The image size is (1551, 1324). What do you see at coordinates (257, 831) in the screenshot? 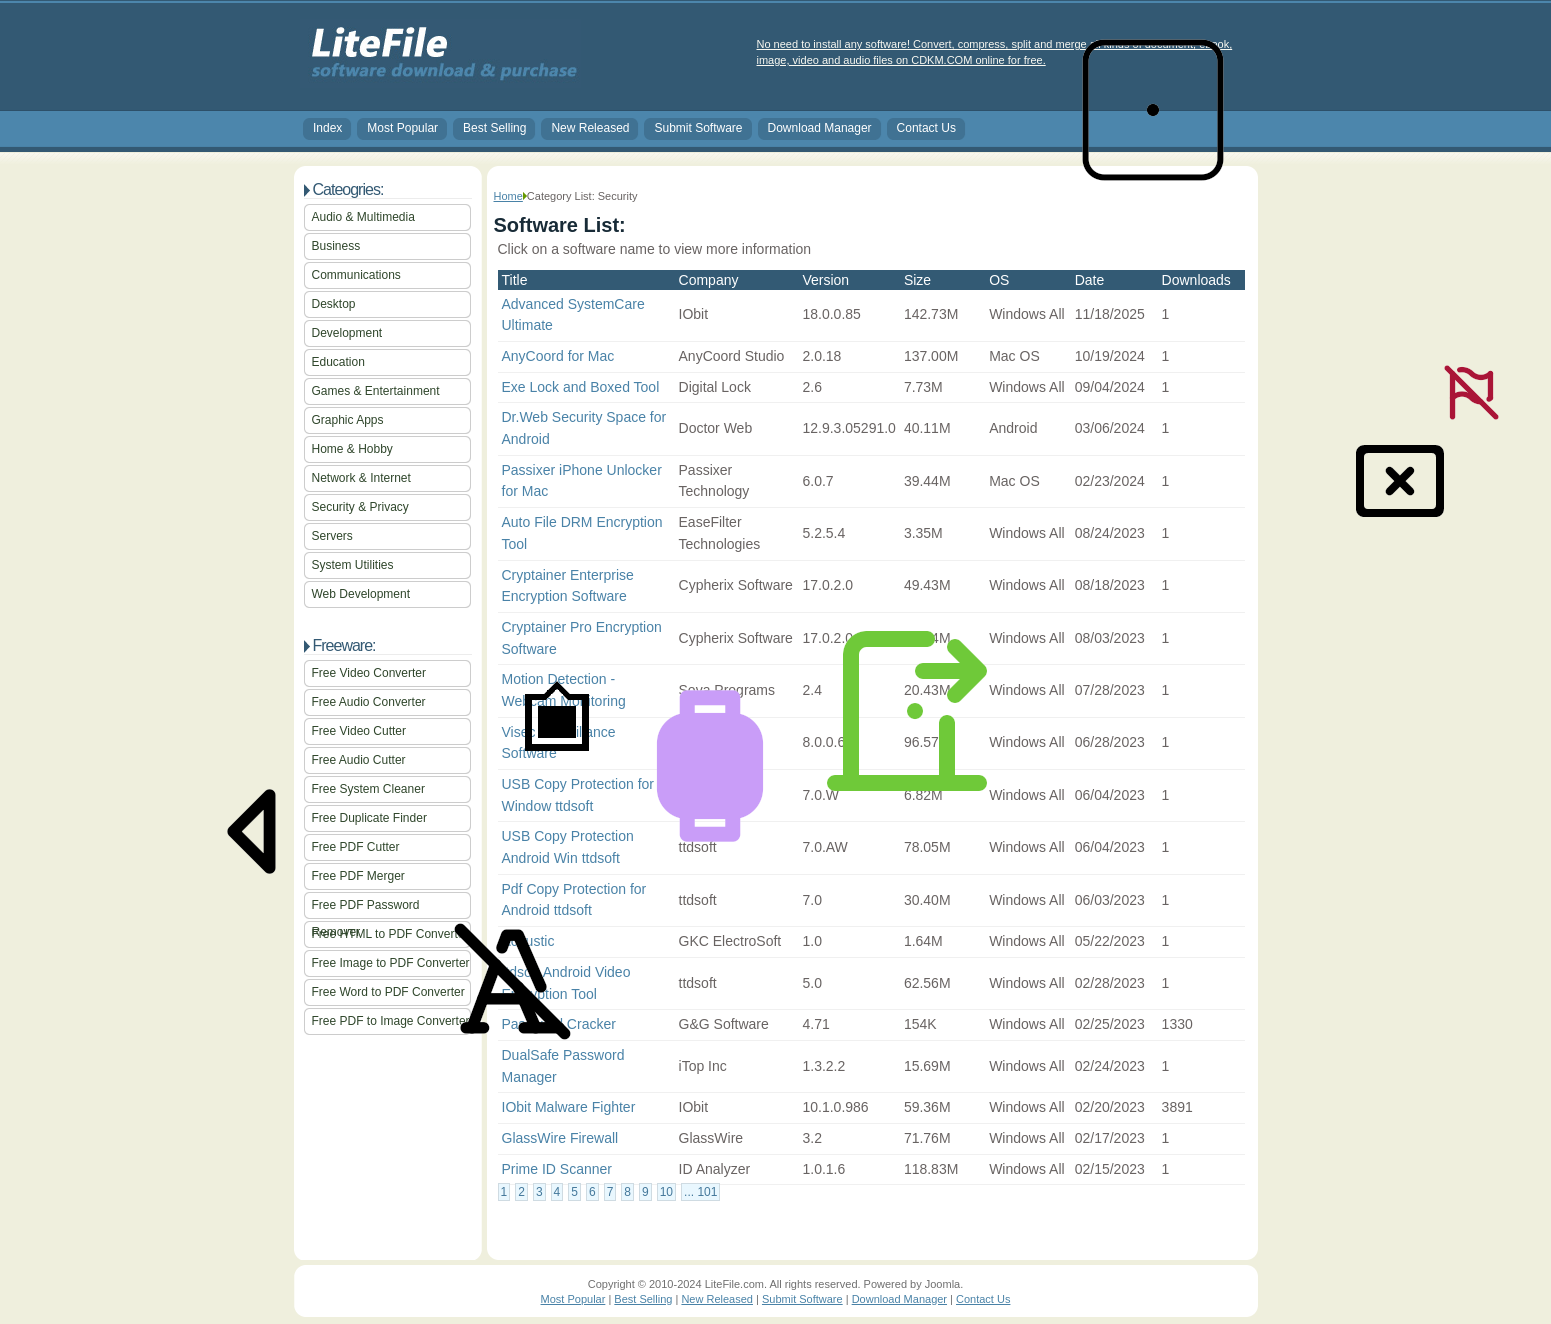
I see `go back to the previous screen` at bounding box center [257, 831].